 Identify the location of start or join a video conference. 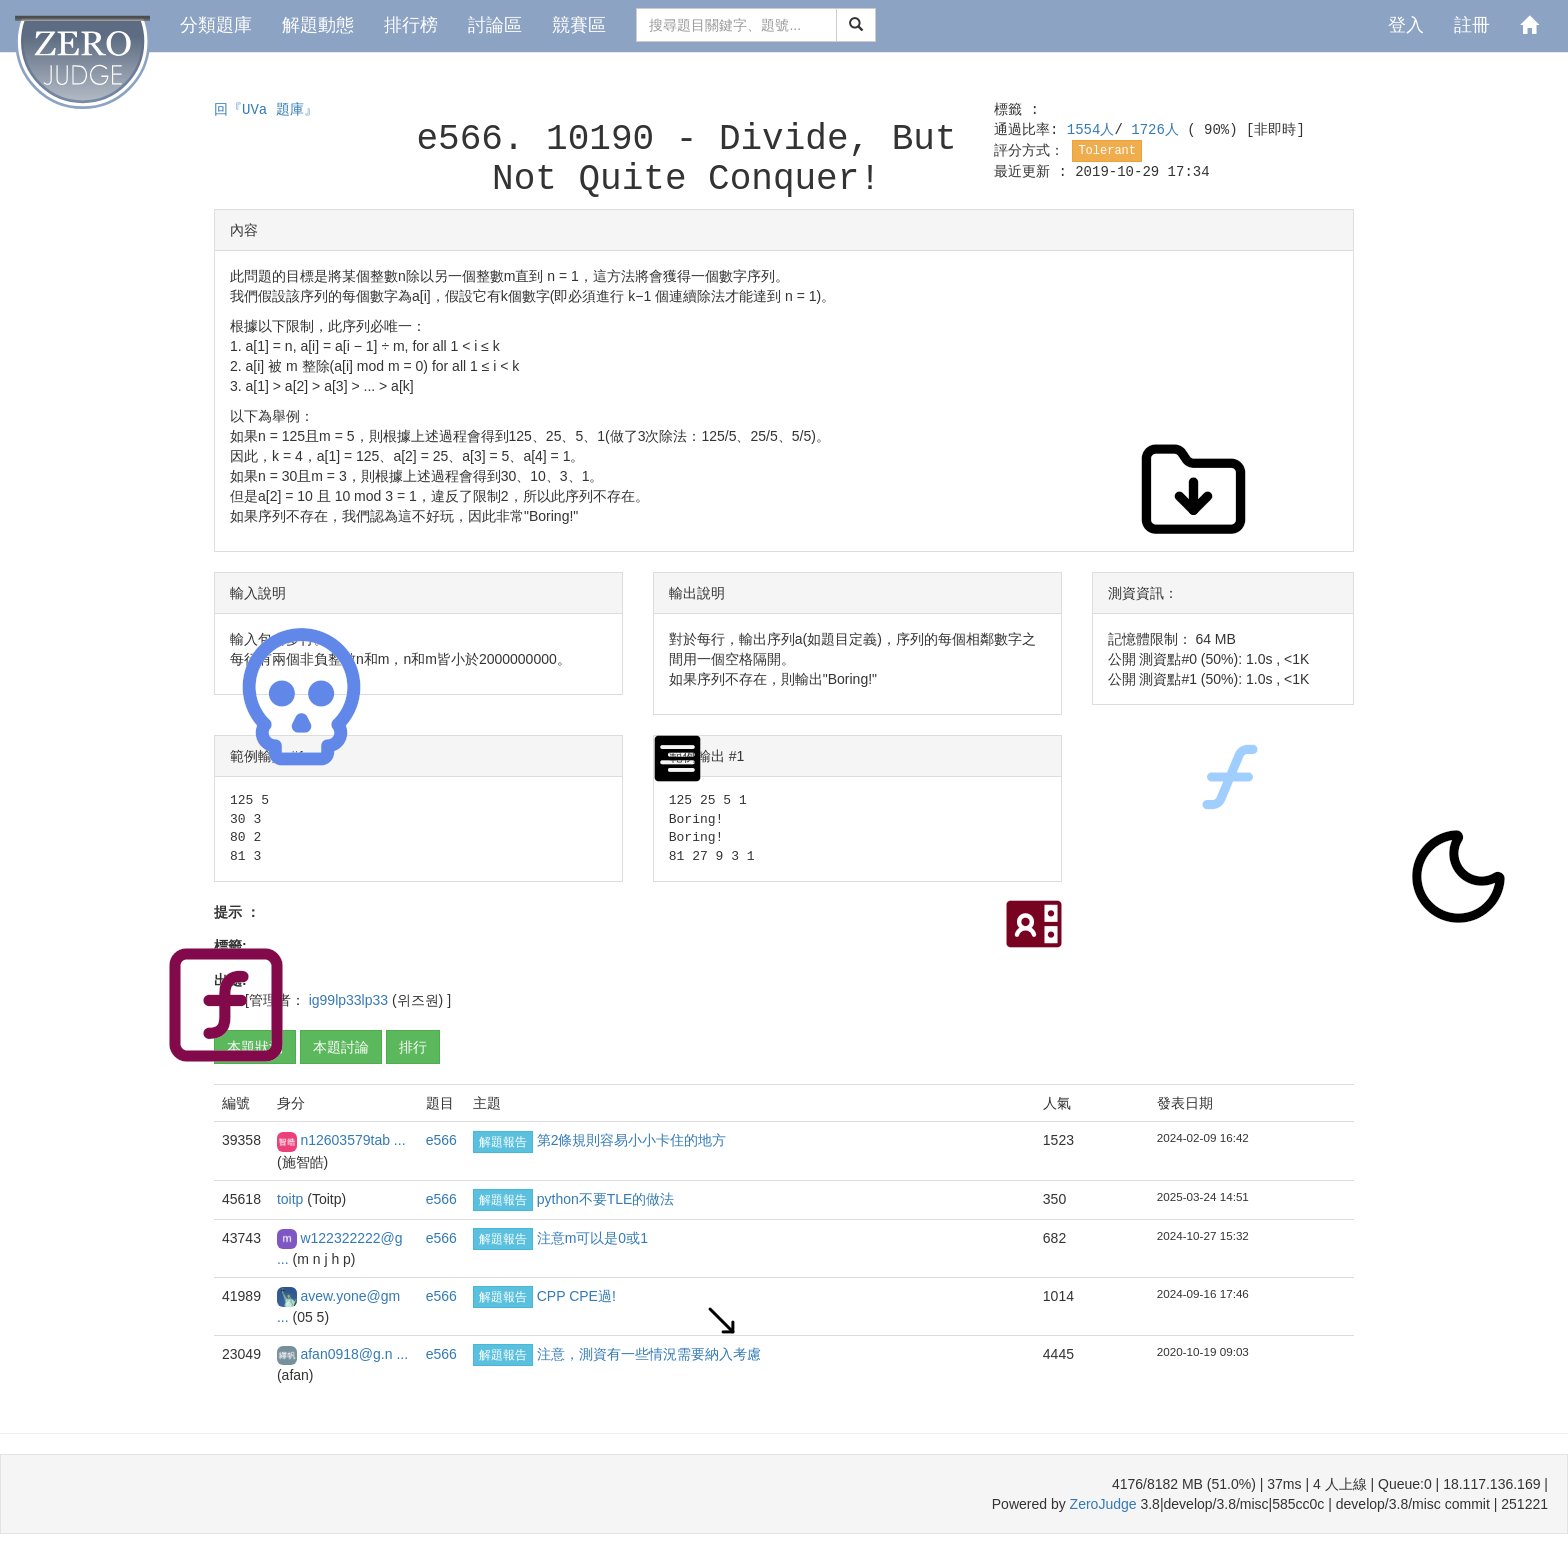
(1034, 924).